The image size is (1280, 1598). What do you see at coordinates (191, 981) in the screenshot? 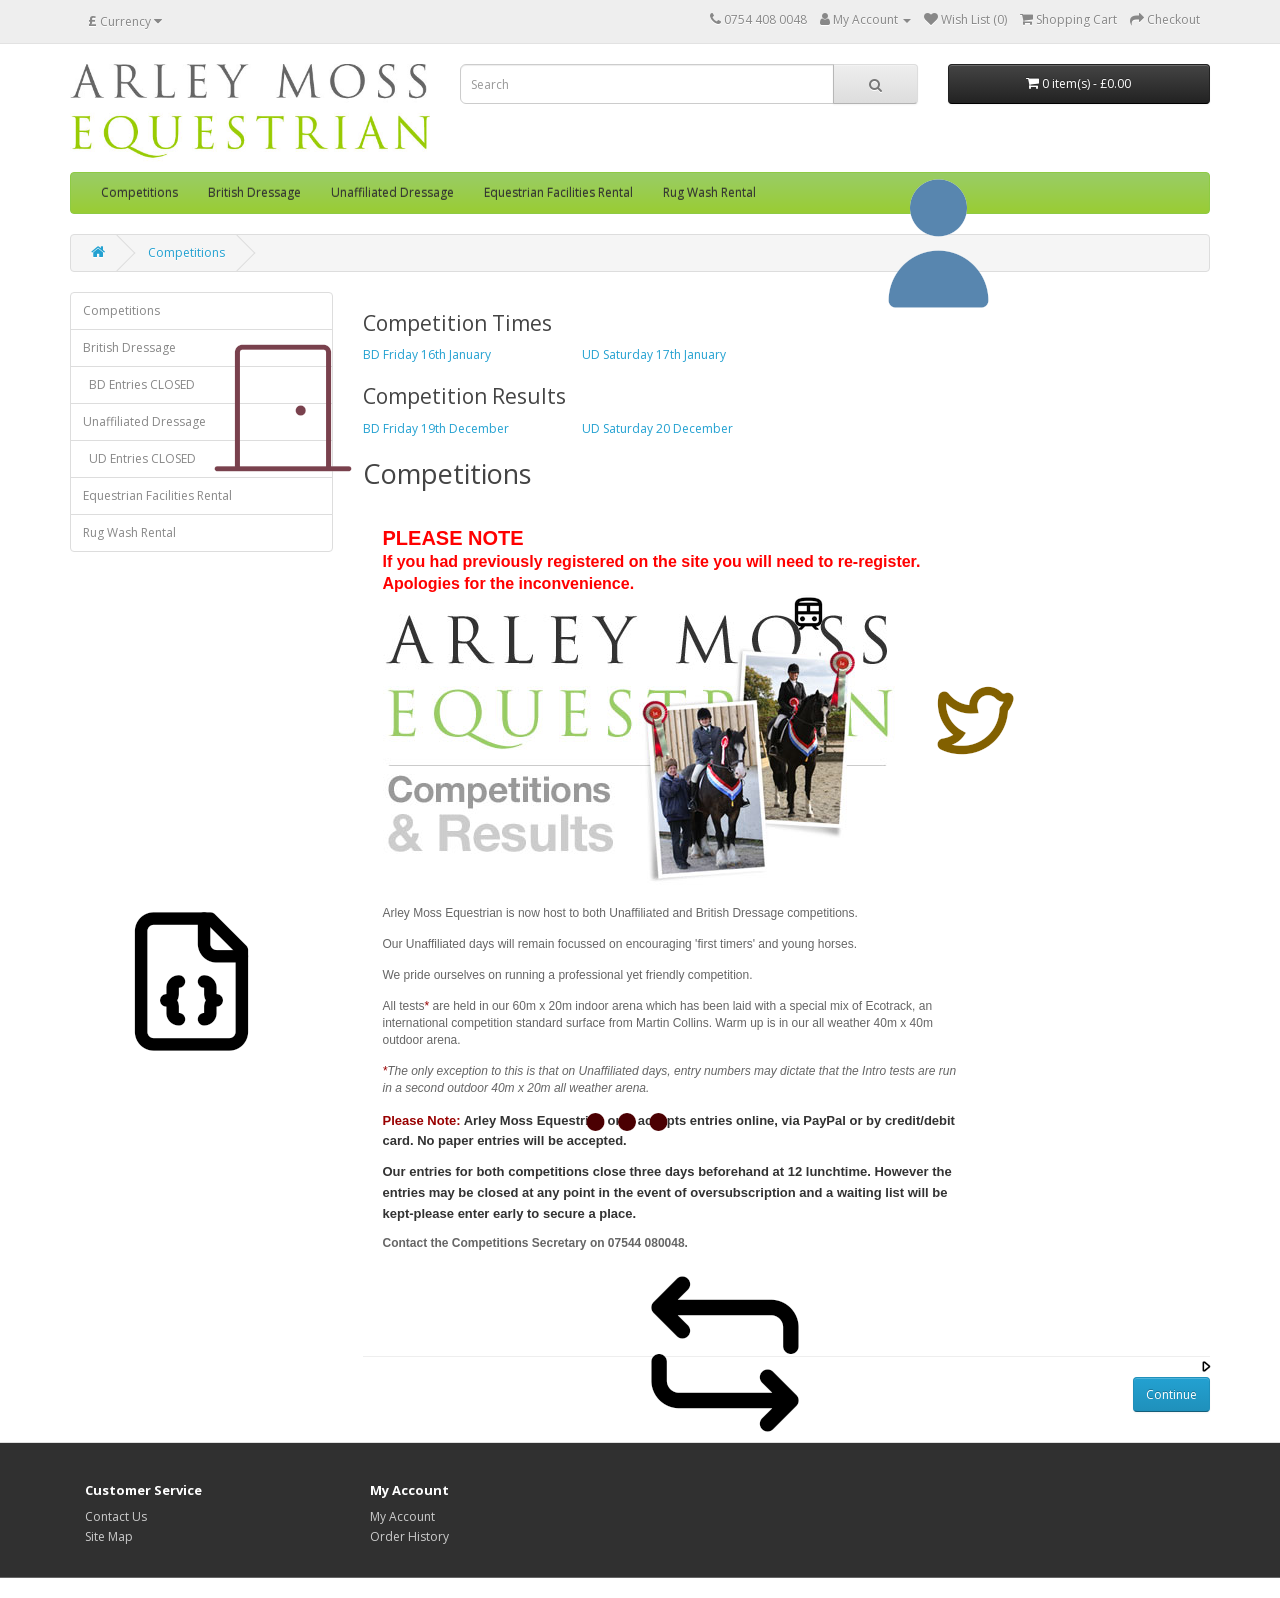
I see `view or open a JSON file` at bounding box center [191, 981].